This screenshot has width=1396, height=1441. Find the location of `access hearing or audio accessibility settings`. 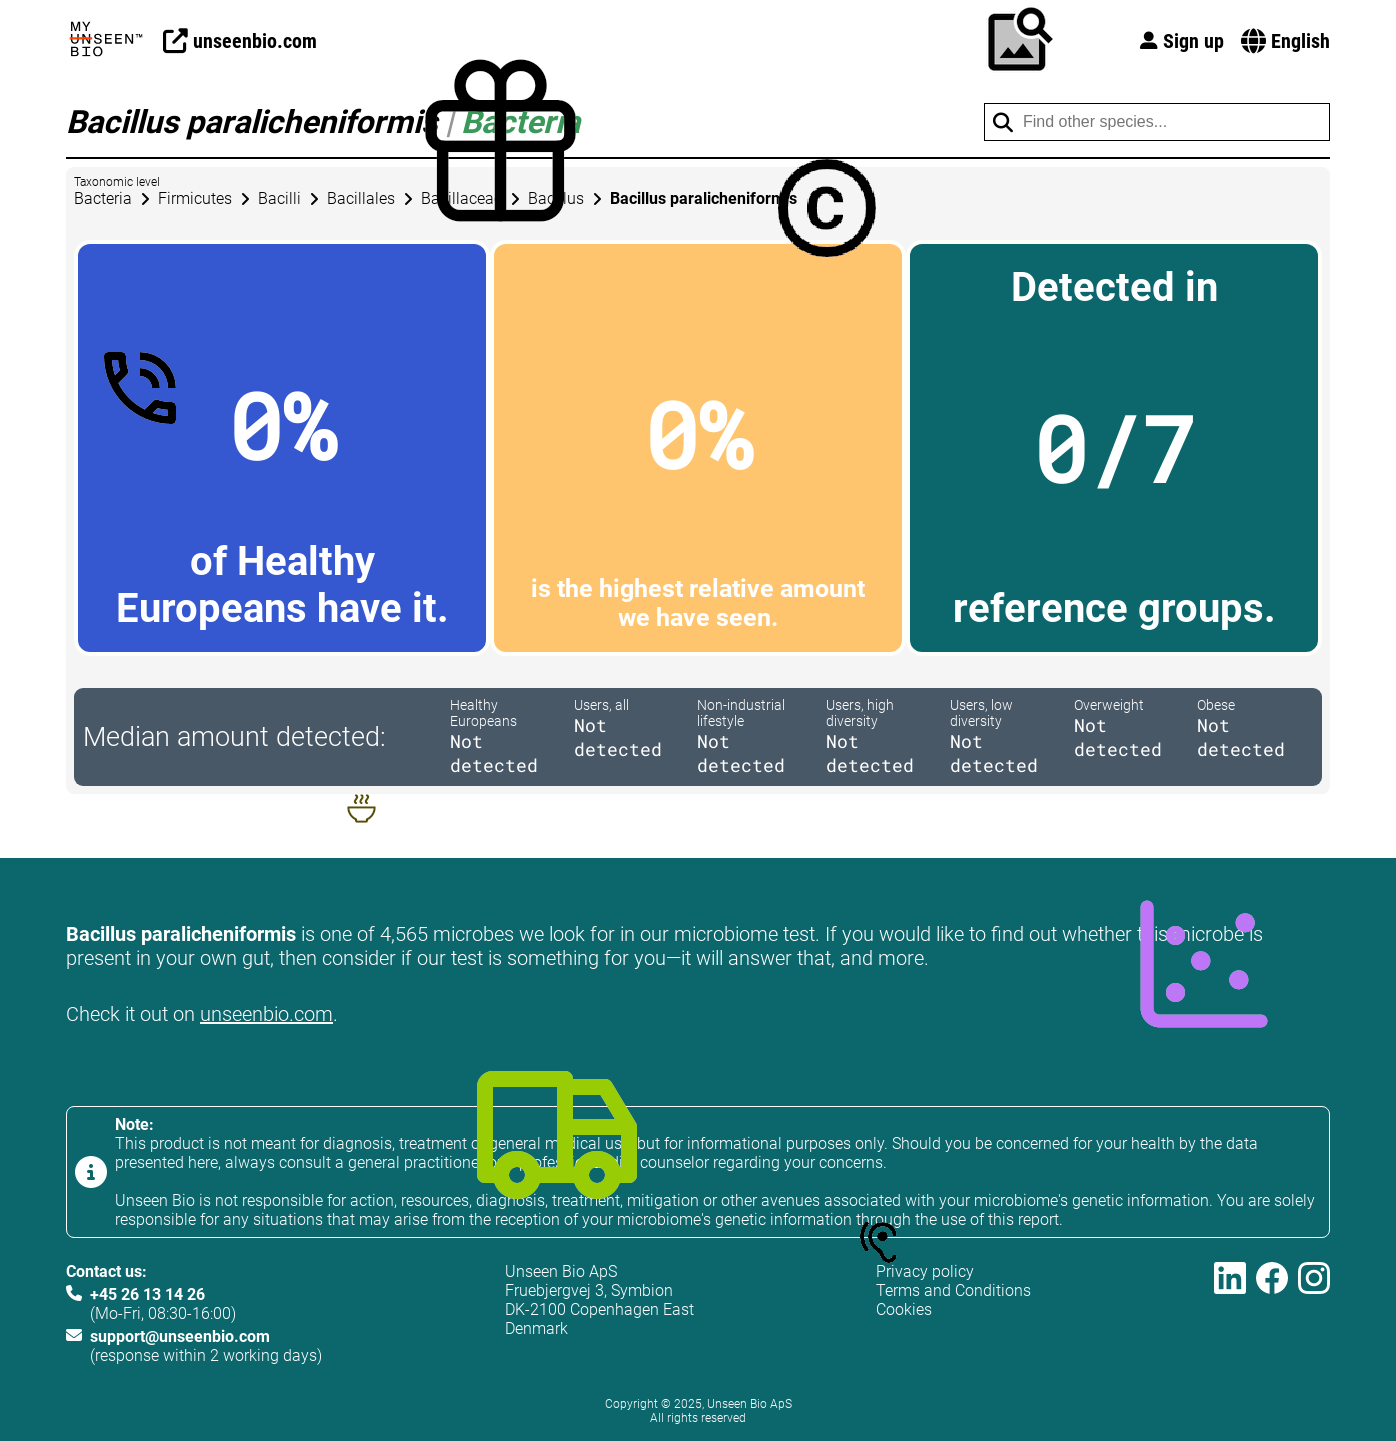

access hearing or audio accessibility settings is located at coordinates (878, 1242).